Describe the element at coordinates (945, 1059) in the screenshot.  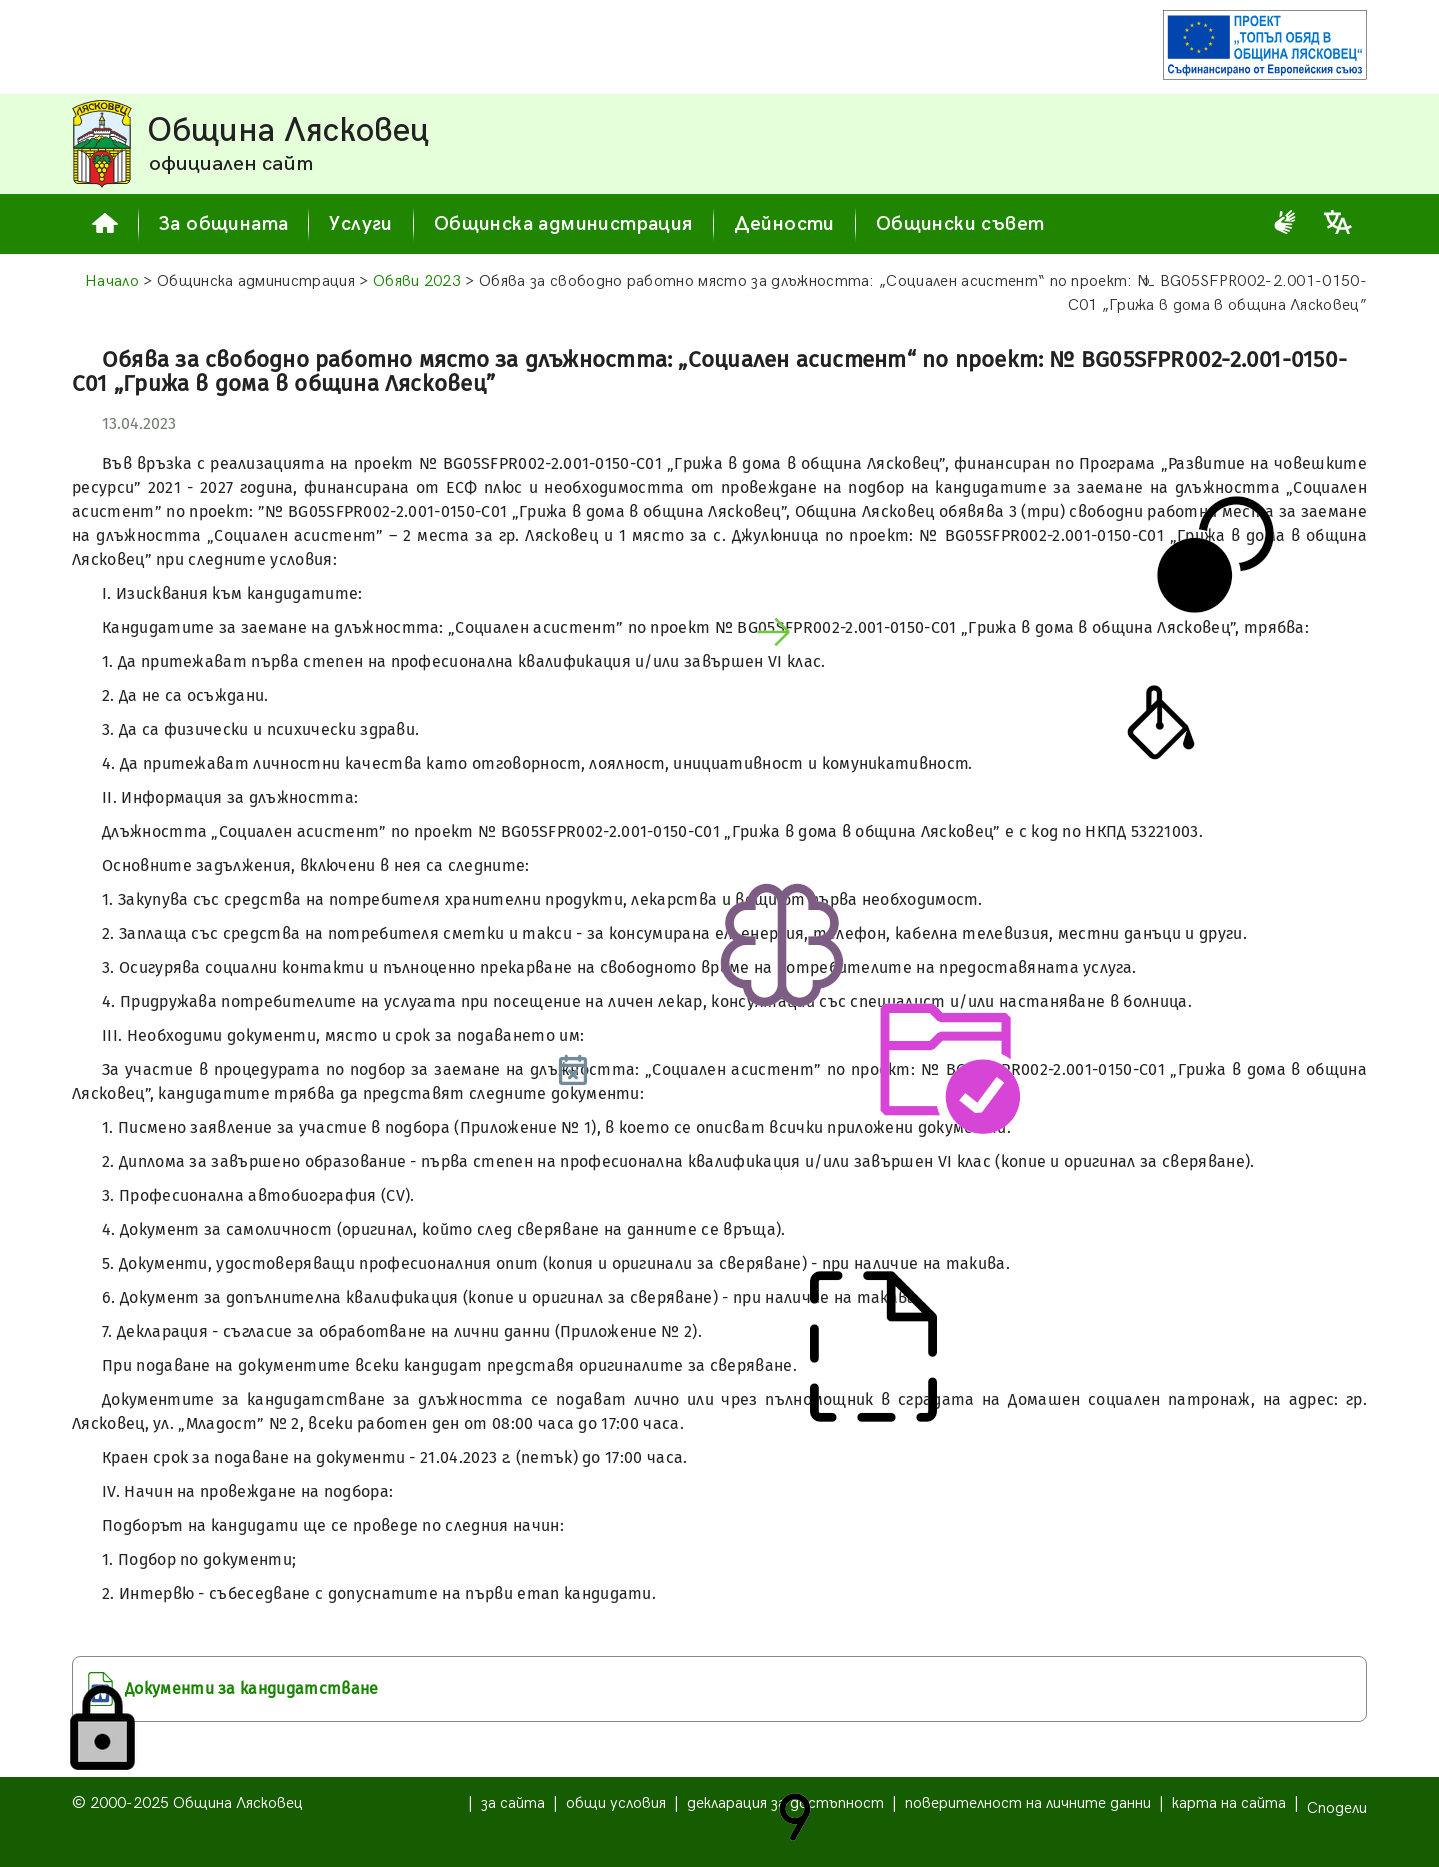
I see `indicates the currently active or selected folder` at that location.